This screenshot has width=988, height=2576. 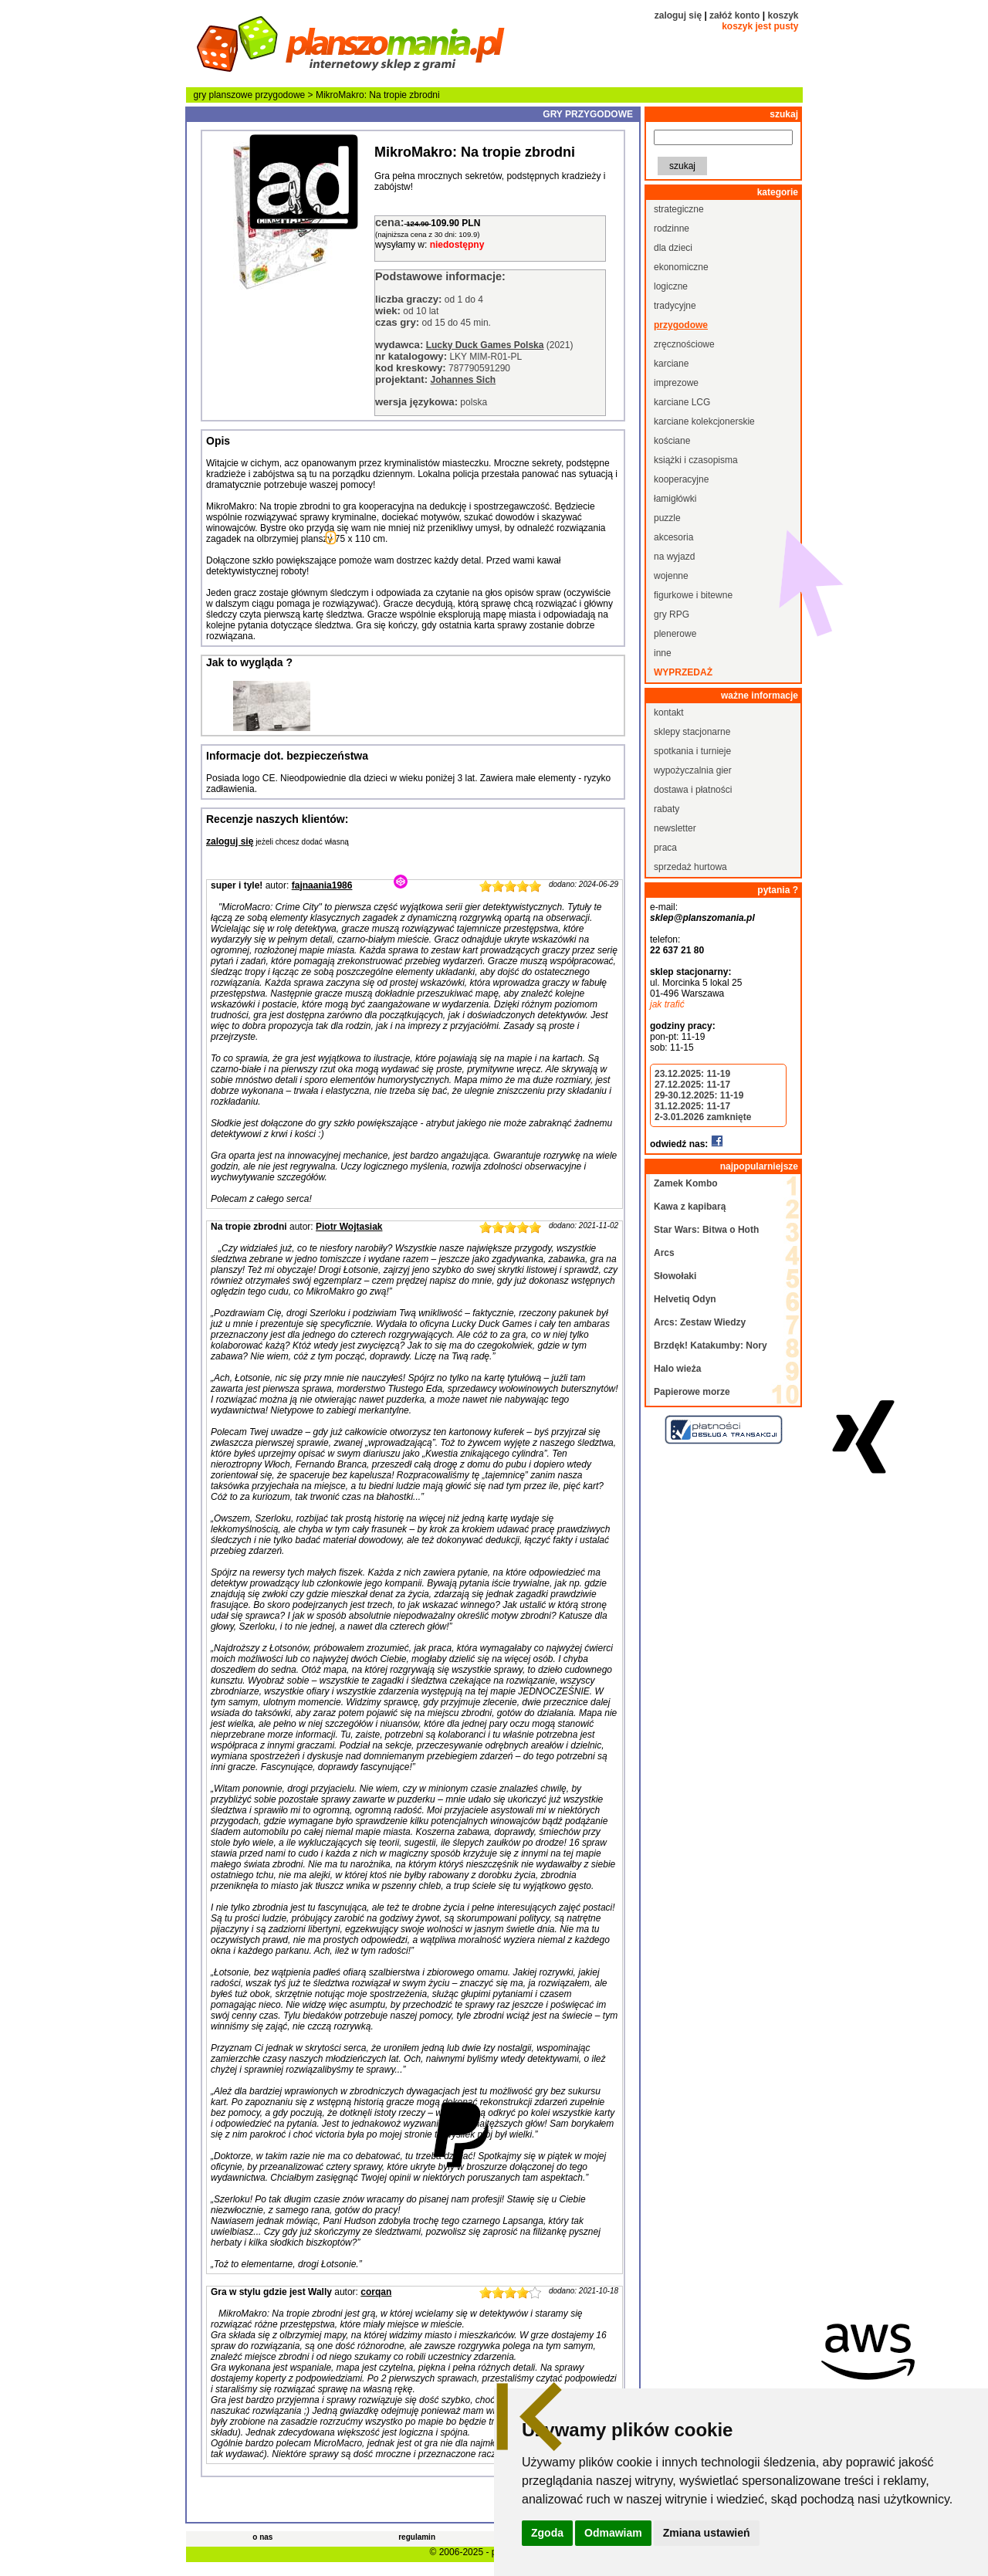 I want to click on scroll to bottom of page, so click(x=330, y=537).